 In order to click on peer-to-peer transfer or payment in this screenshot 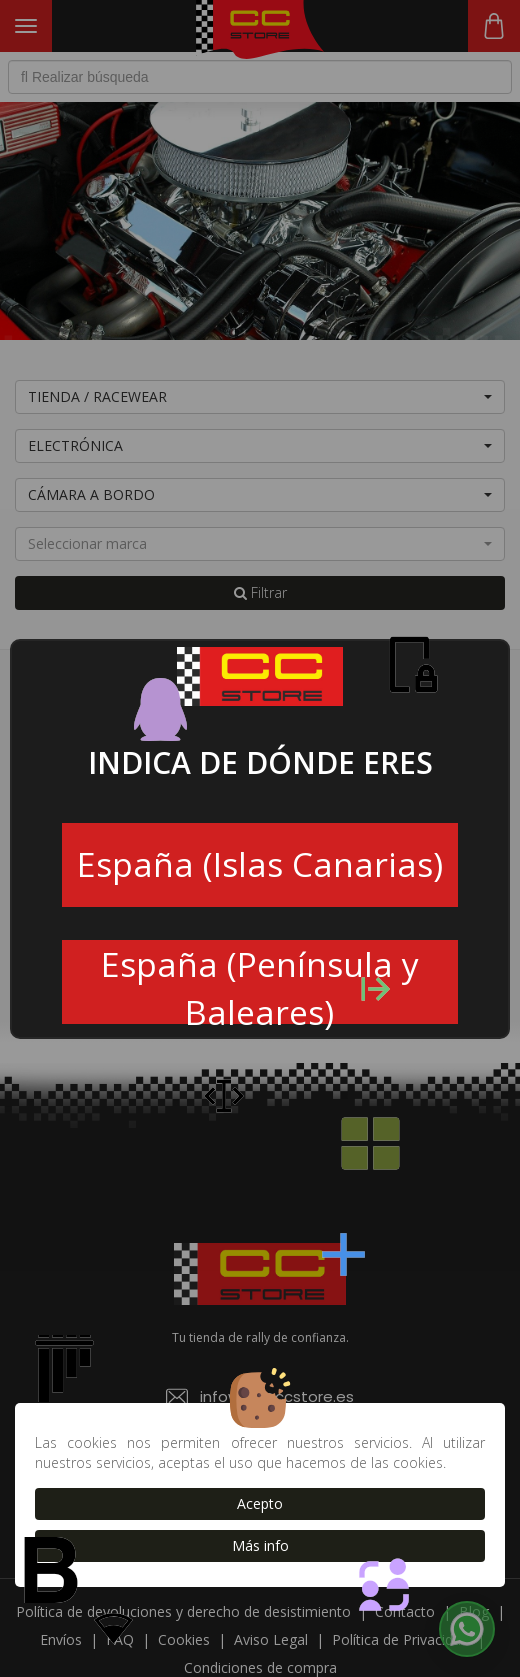, I will do `click(384, 1586)`.